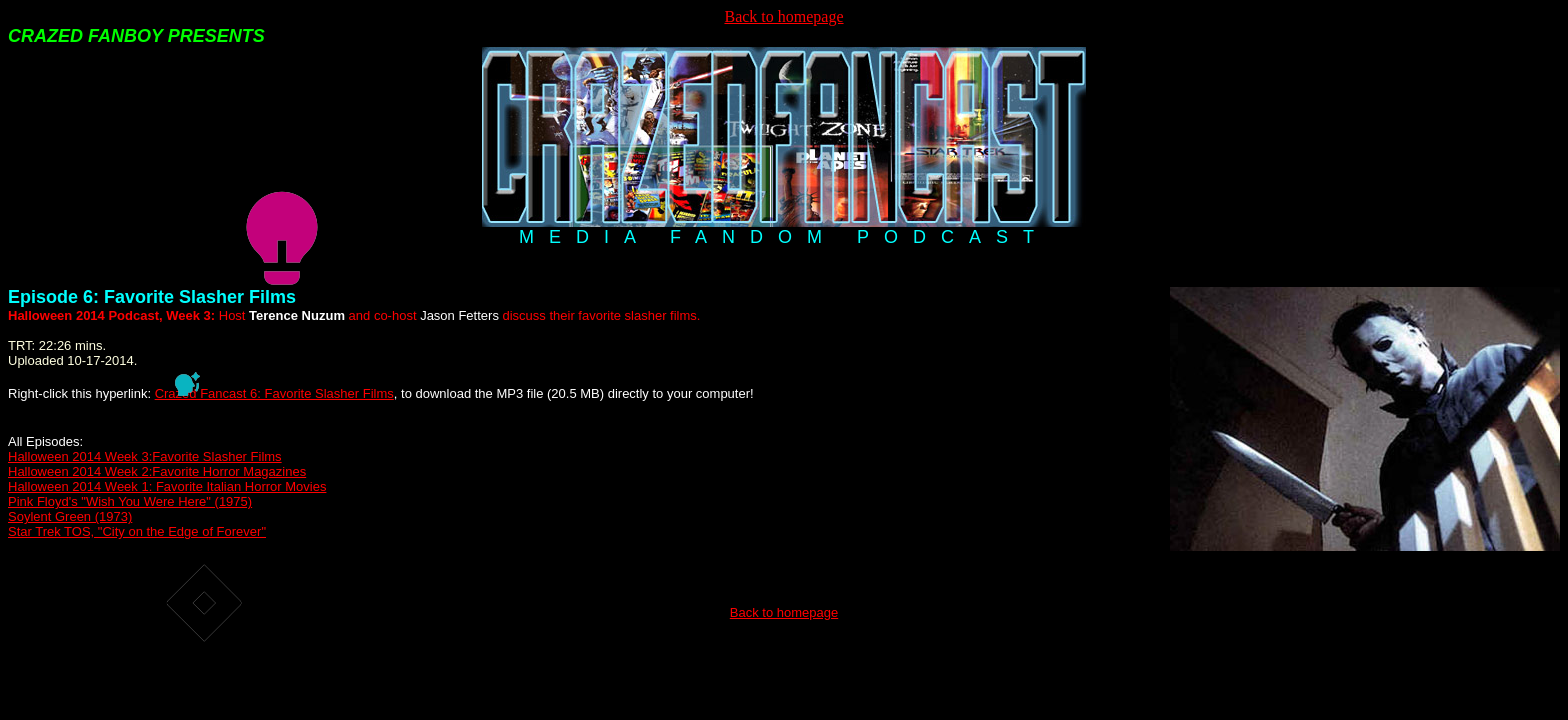 The width and height of the screenshot is (1568, 720). What do you see at coordinates (187, 385) in the screenshot?
I see `access speak ai voice assistant` at bounding box center [187, 385].